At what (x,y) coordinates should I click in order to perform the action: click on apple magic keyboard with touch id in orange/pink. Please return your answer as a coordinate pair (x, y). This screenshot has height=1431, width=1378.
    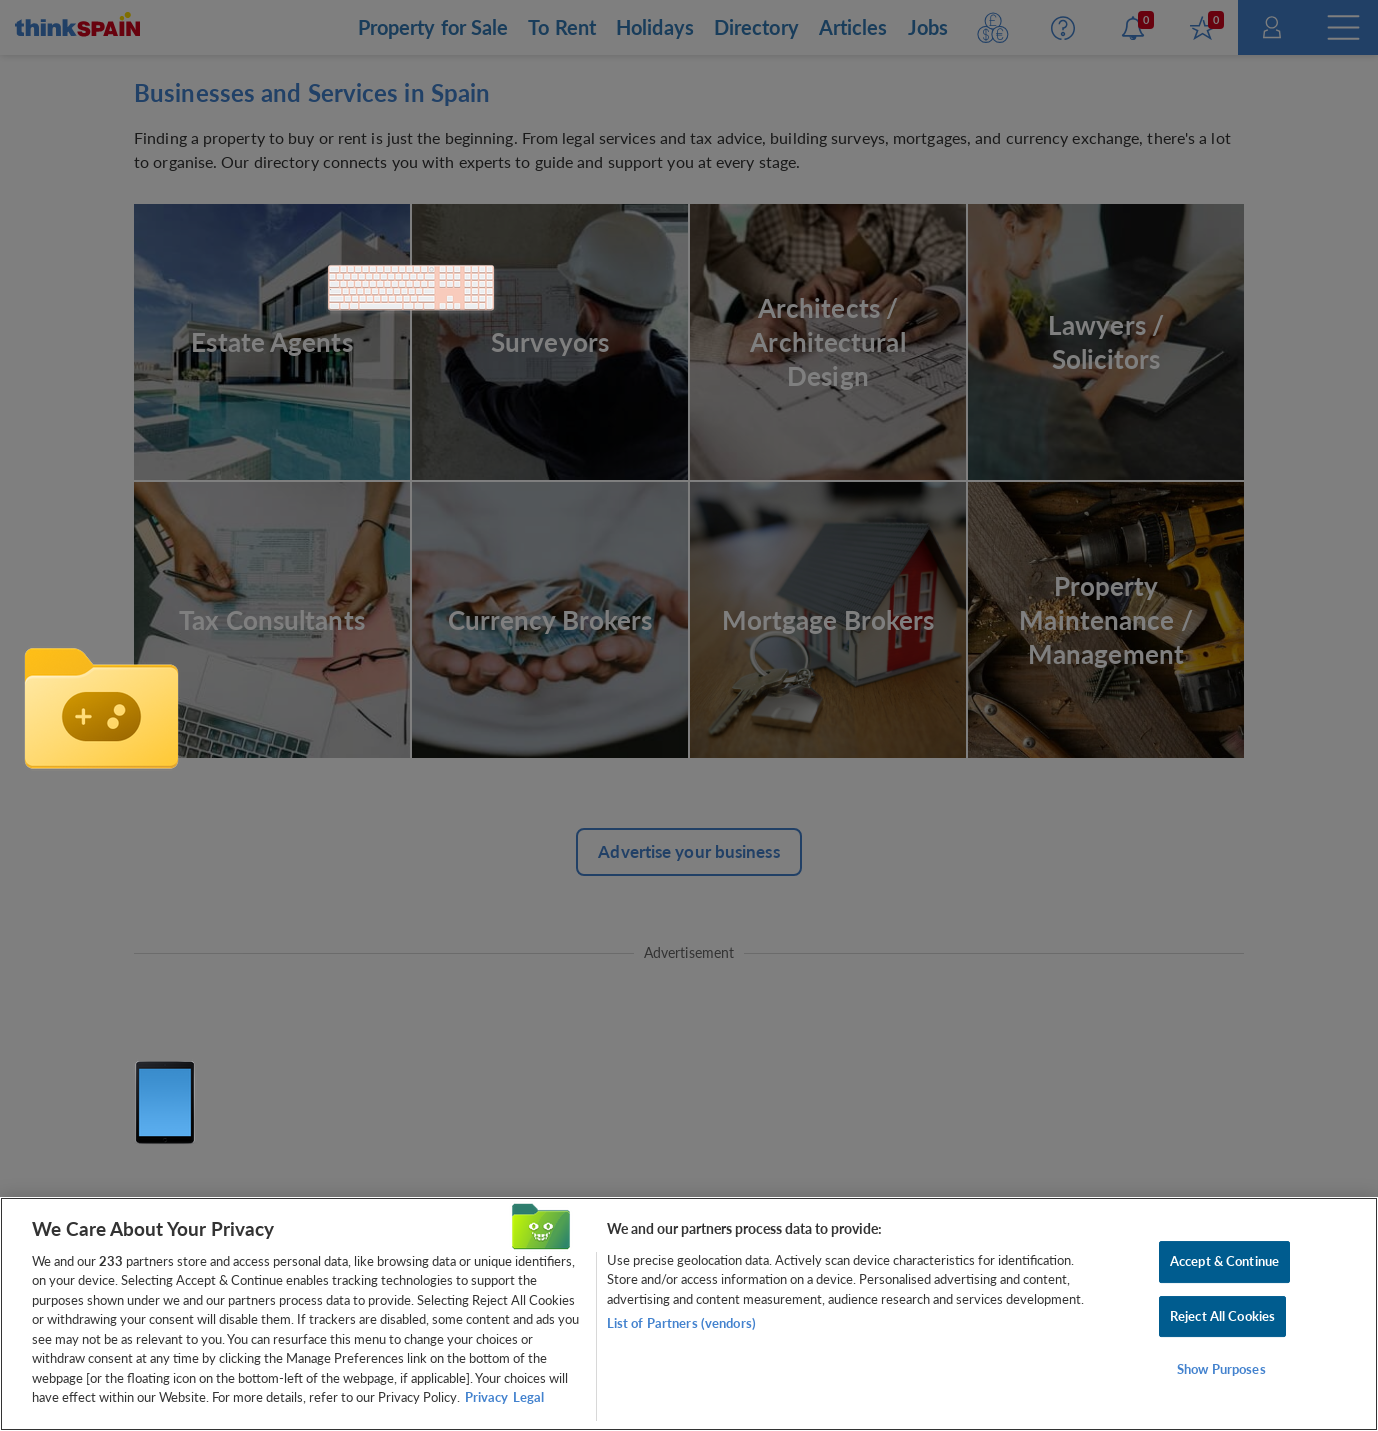
    Looking at the image, I should click on (411, 287).